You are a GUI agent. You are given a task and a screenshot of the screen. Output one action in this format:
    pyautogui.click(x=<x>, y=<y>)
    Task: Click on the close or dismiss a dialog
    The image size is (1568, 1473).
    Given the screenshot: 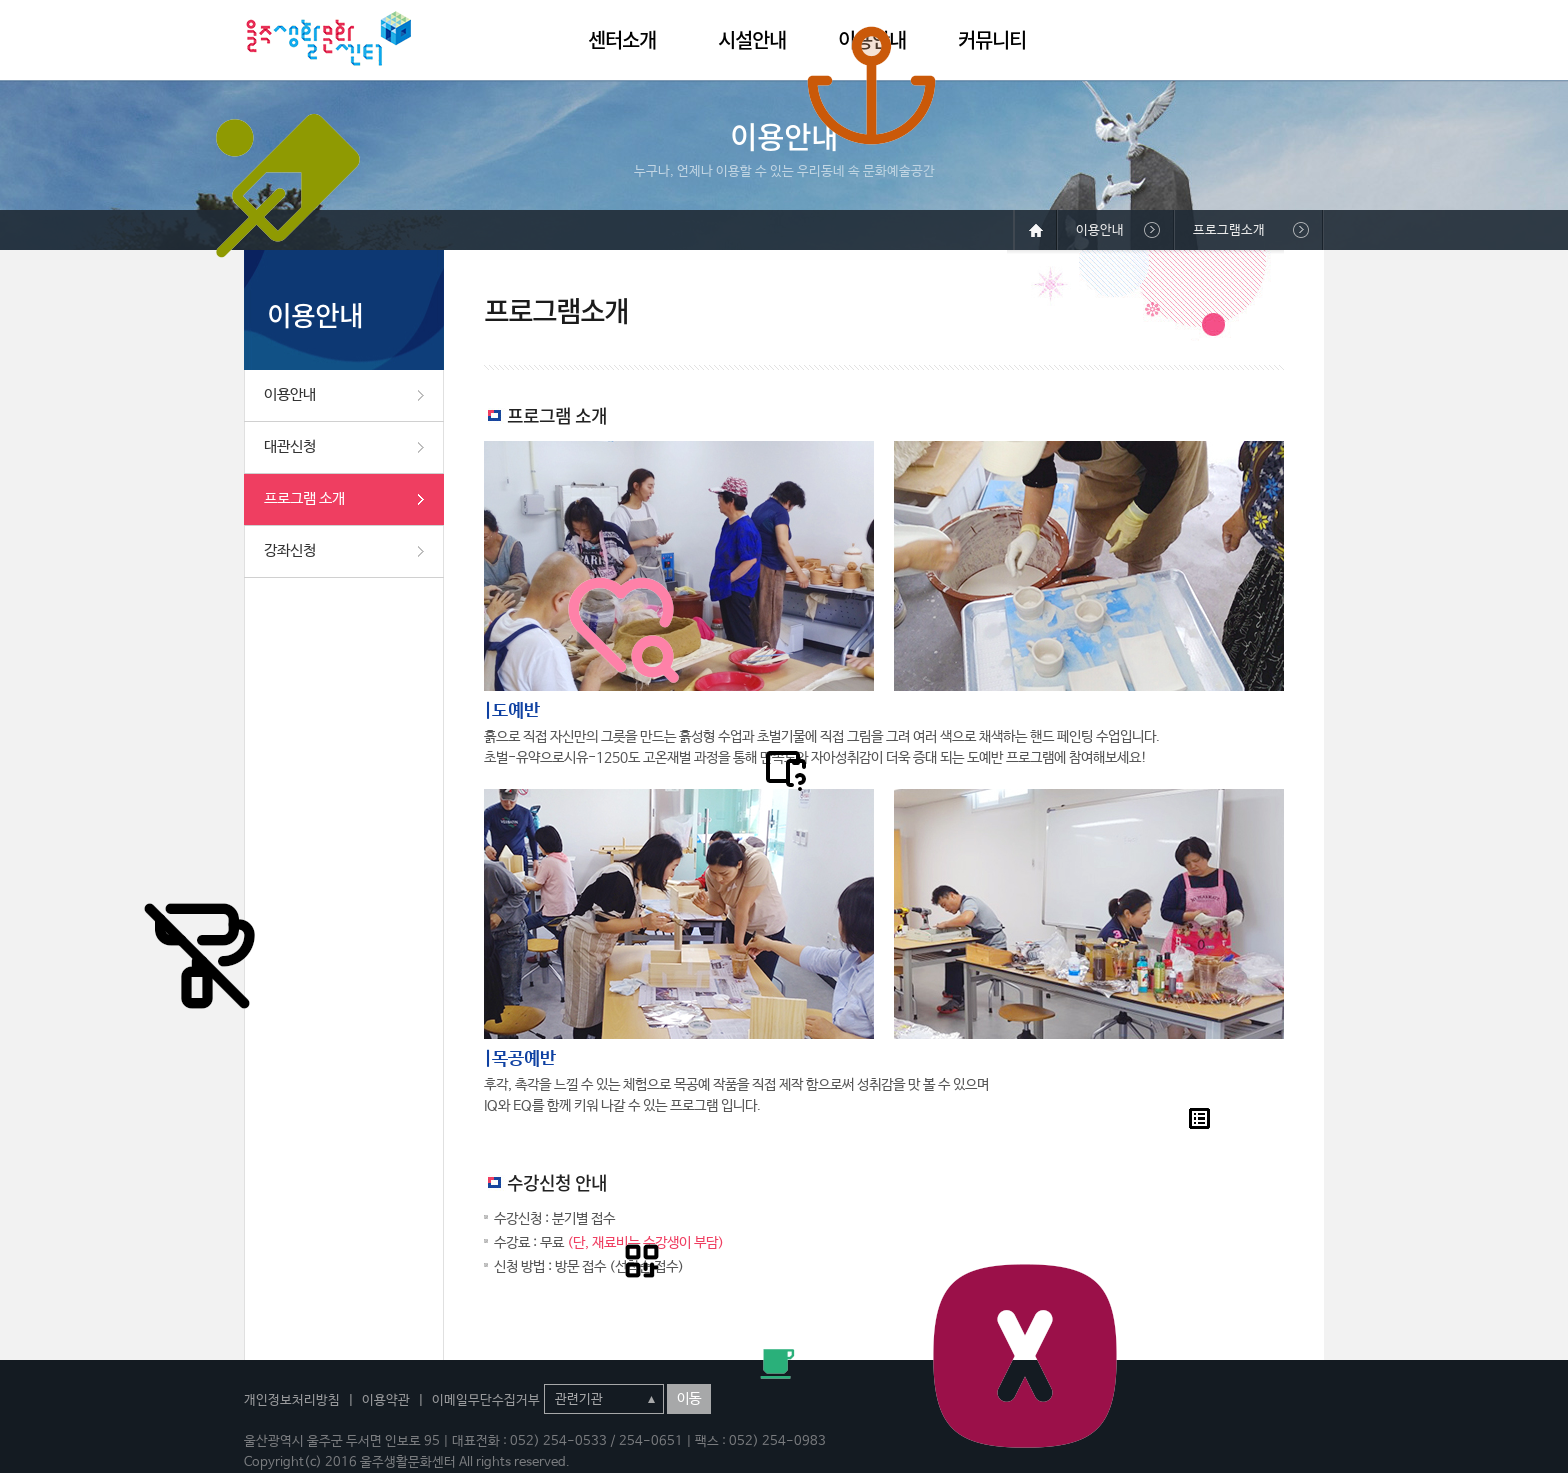 What is the action you would take?
    pyautogui.click(x=1025, y=1356)
    